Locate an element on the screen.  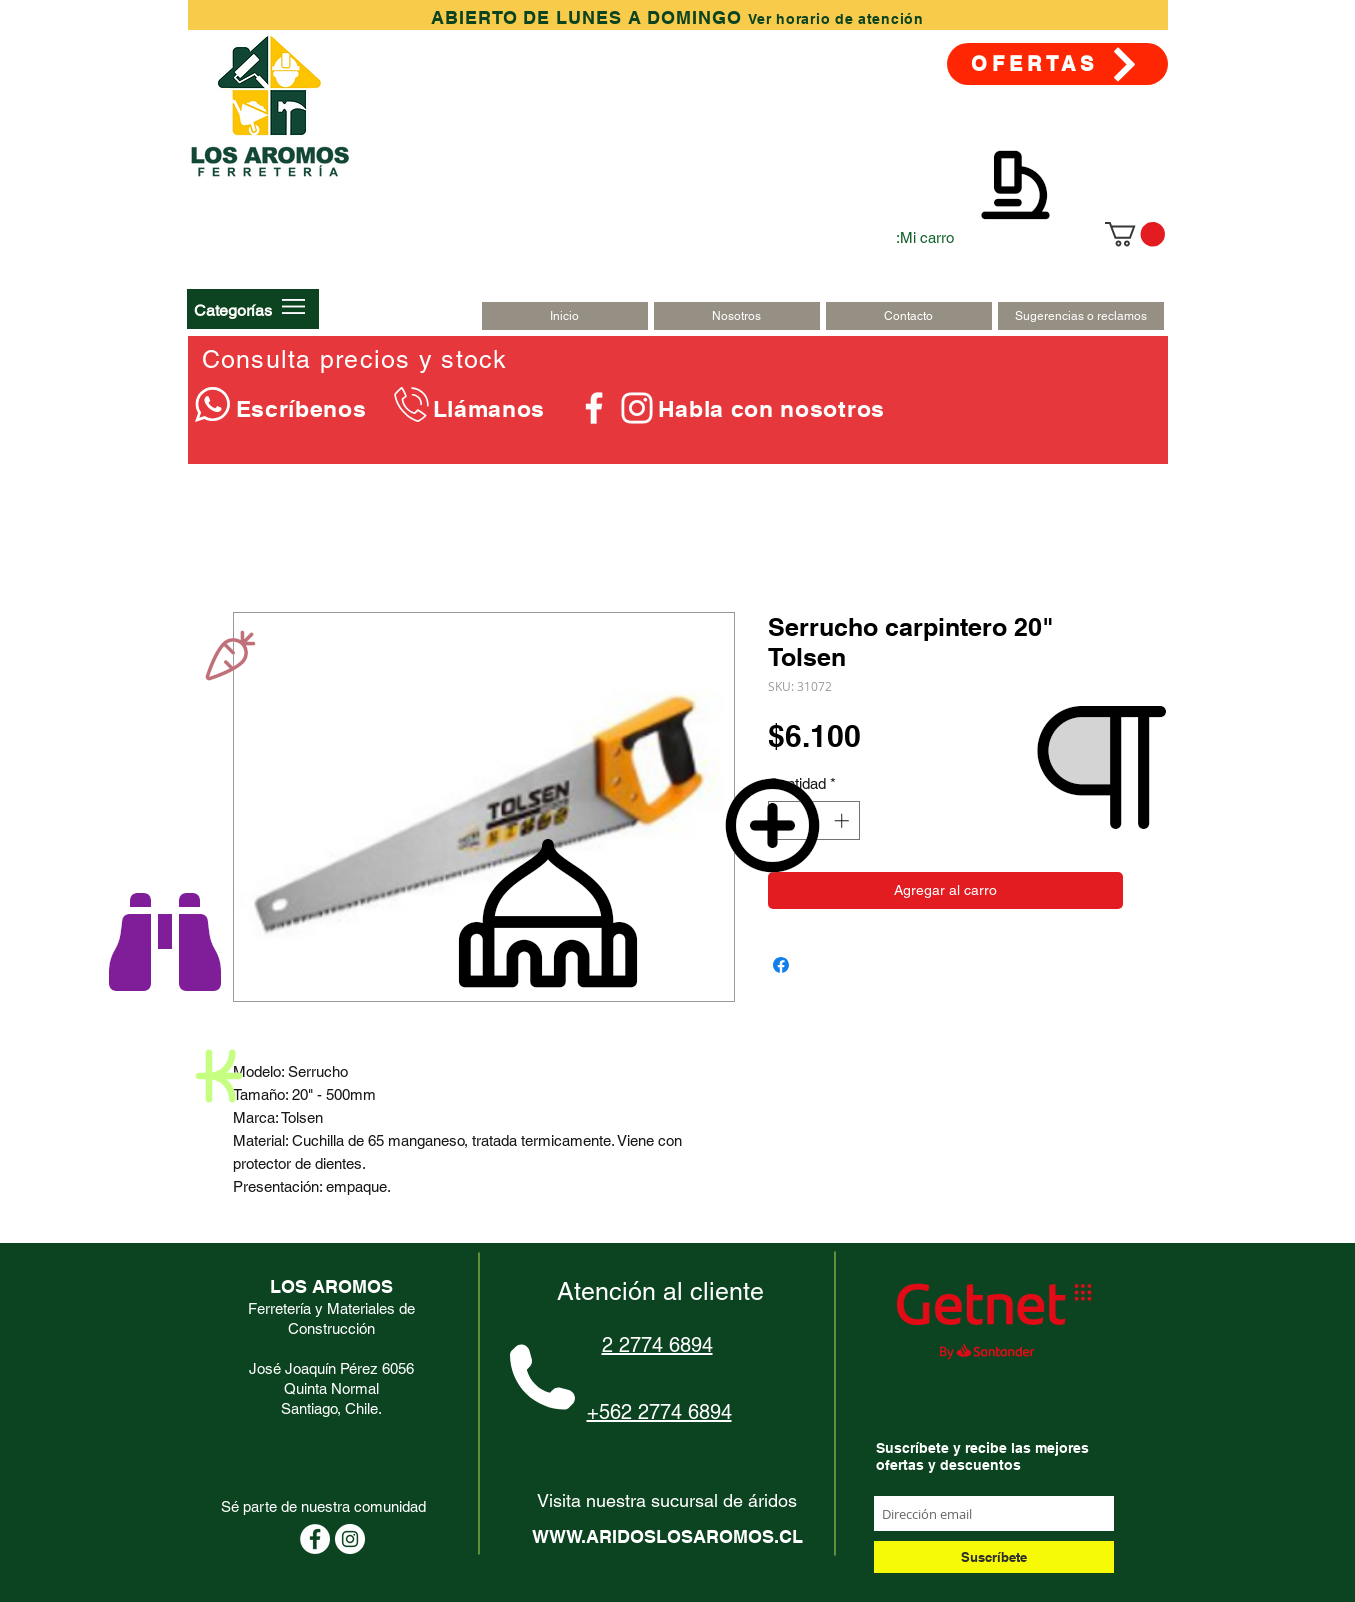
browse vegetable or produce category is located at coordinates (229, 656).